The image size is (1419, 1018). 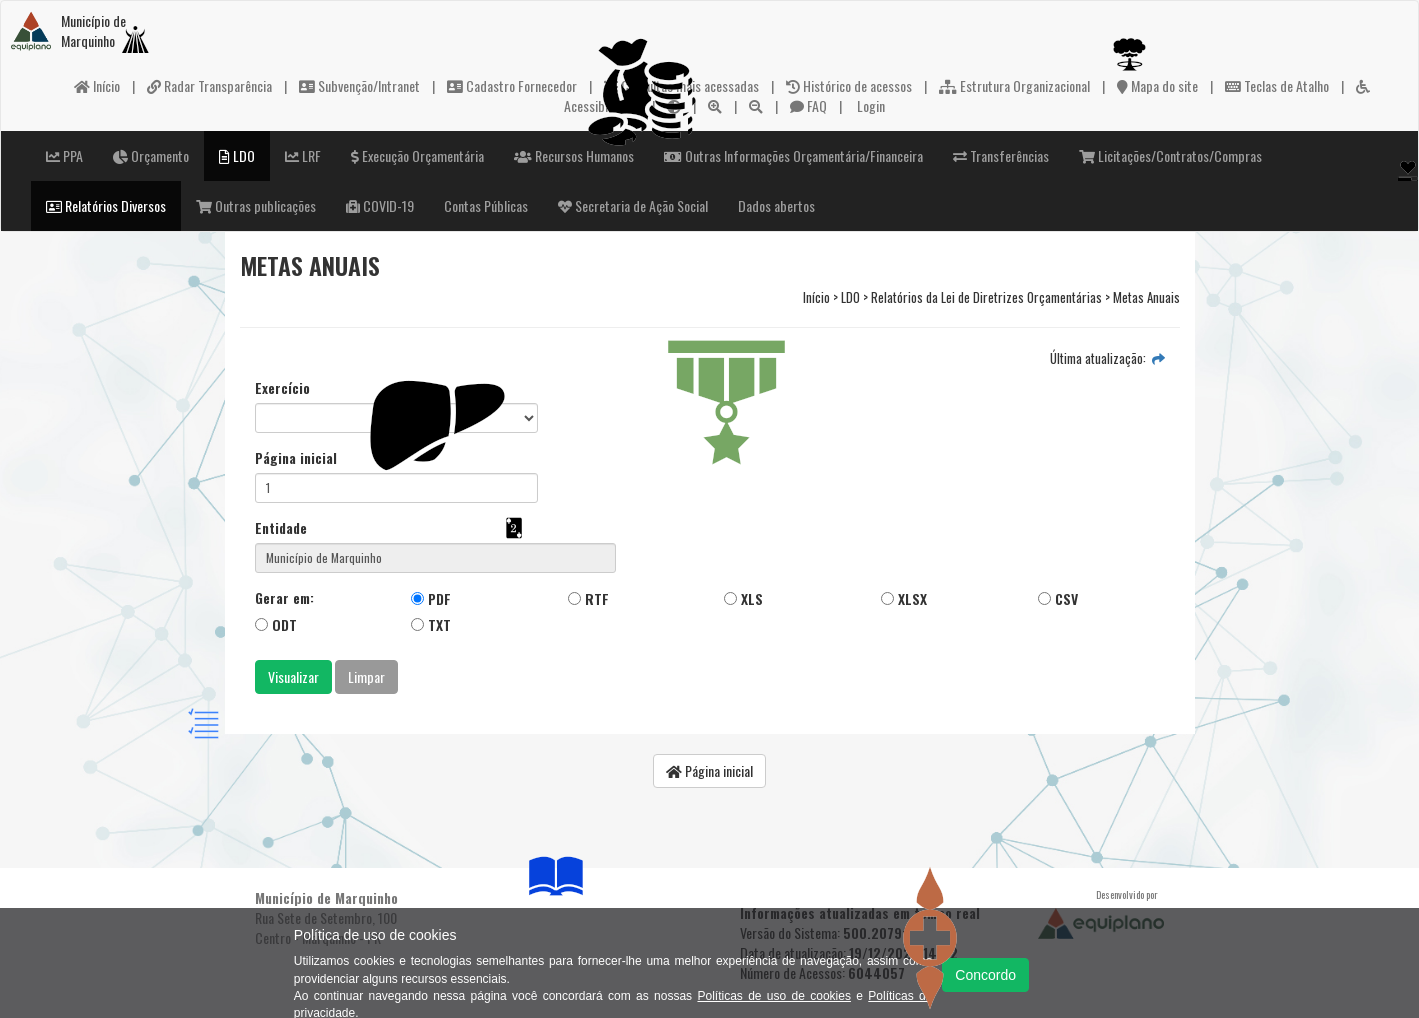 What do you see at coordinates (726, 402) in the screenshot?
I see `view achievements or awards` at bounding box center [726, 402].